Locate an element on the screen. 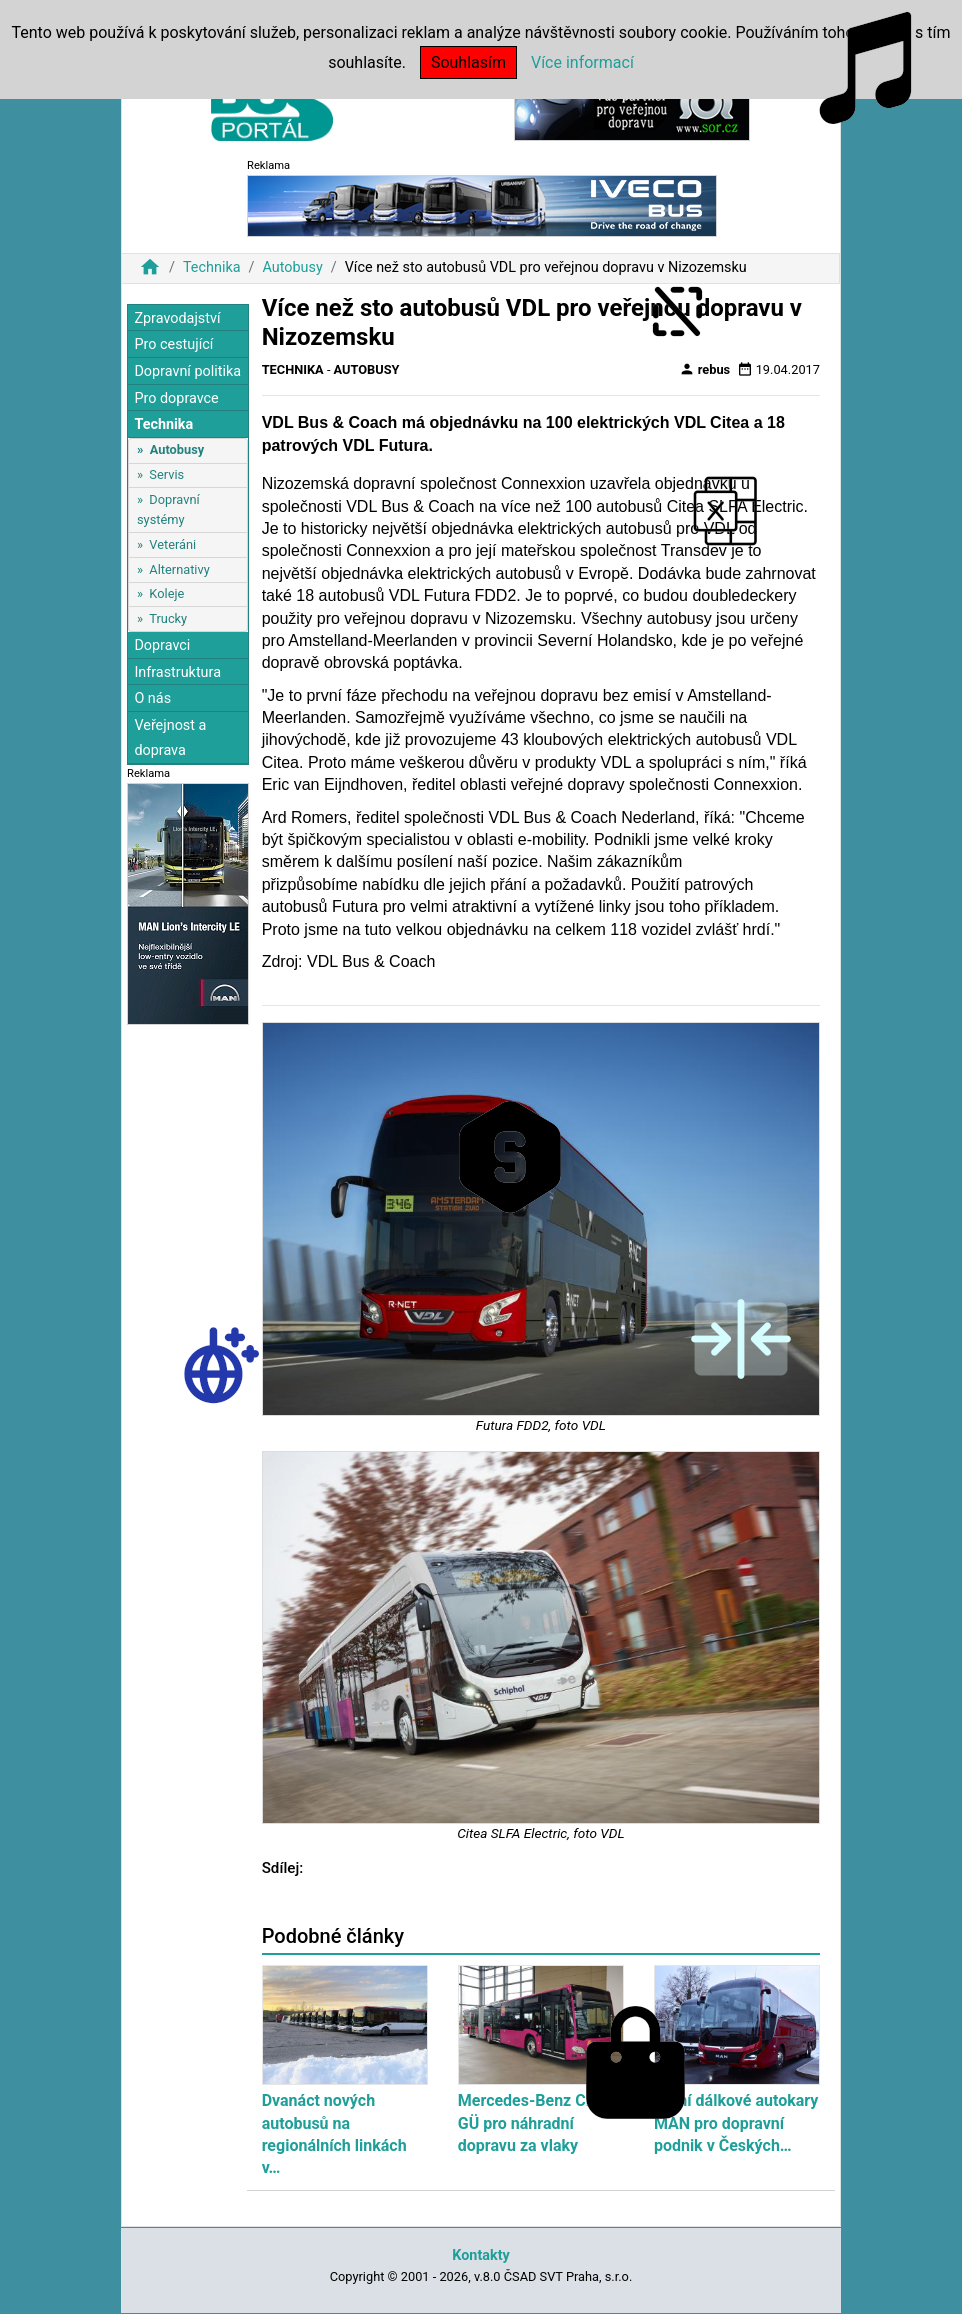 Image resolution: width=962 pixels, height=2314 pixels. view your shopping bag is located at coordinates (635, 2069).